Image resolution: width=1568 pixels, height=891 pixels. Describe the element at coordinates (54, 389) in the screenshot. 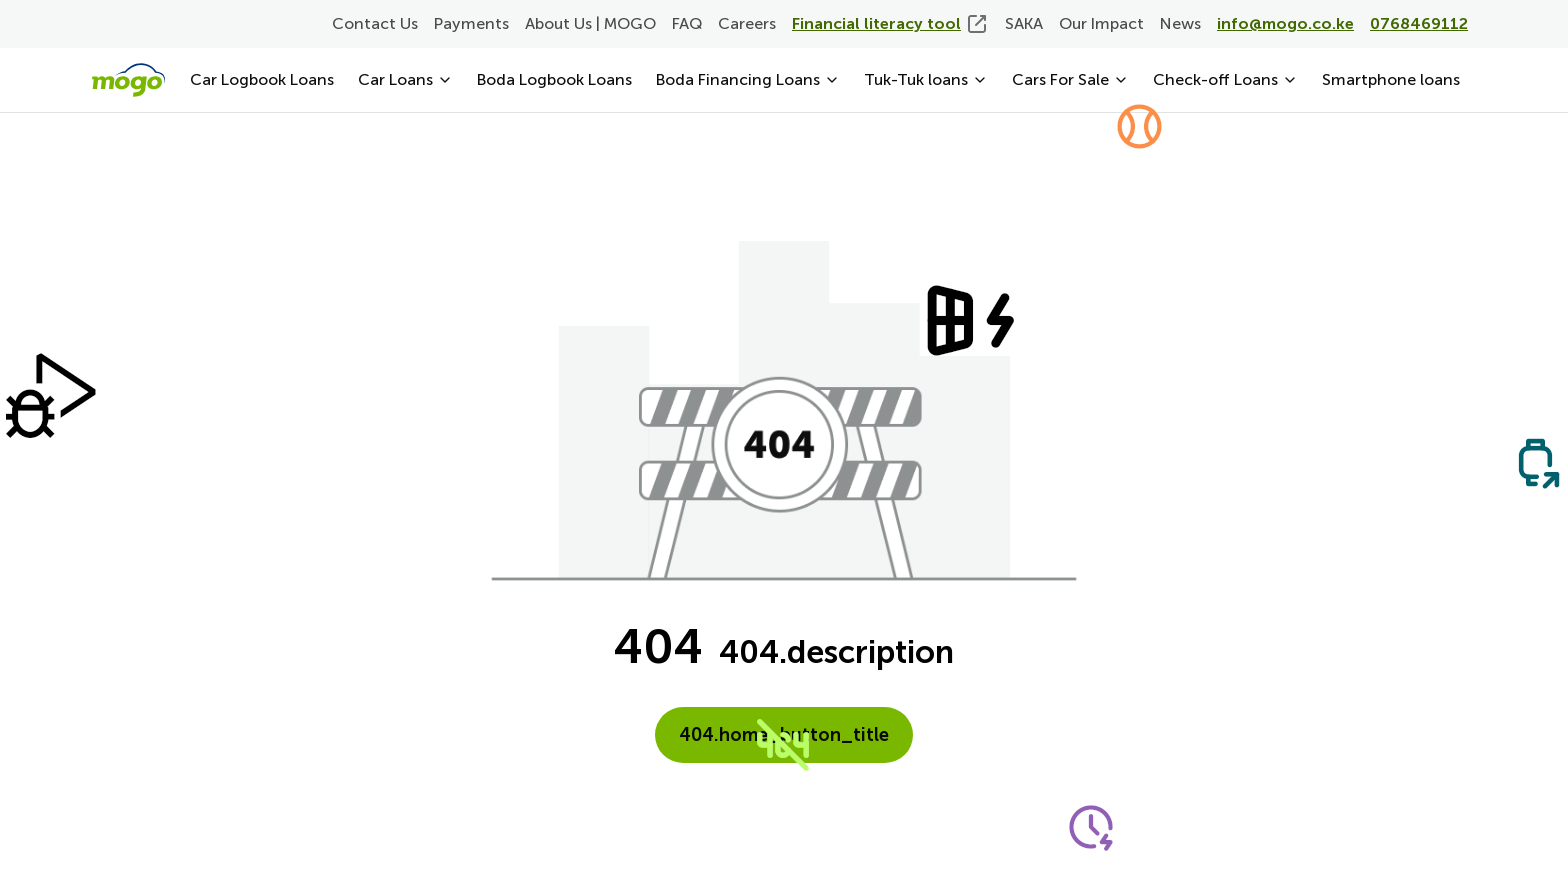

I see `start debugging session` at that location.